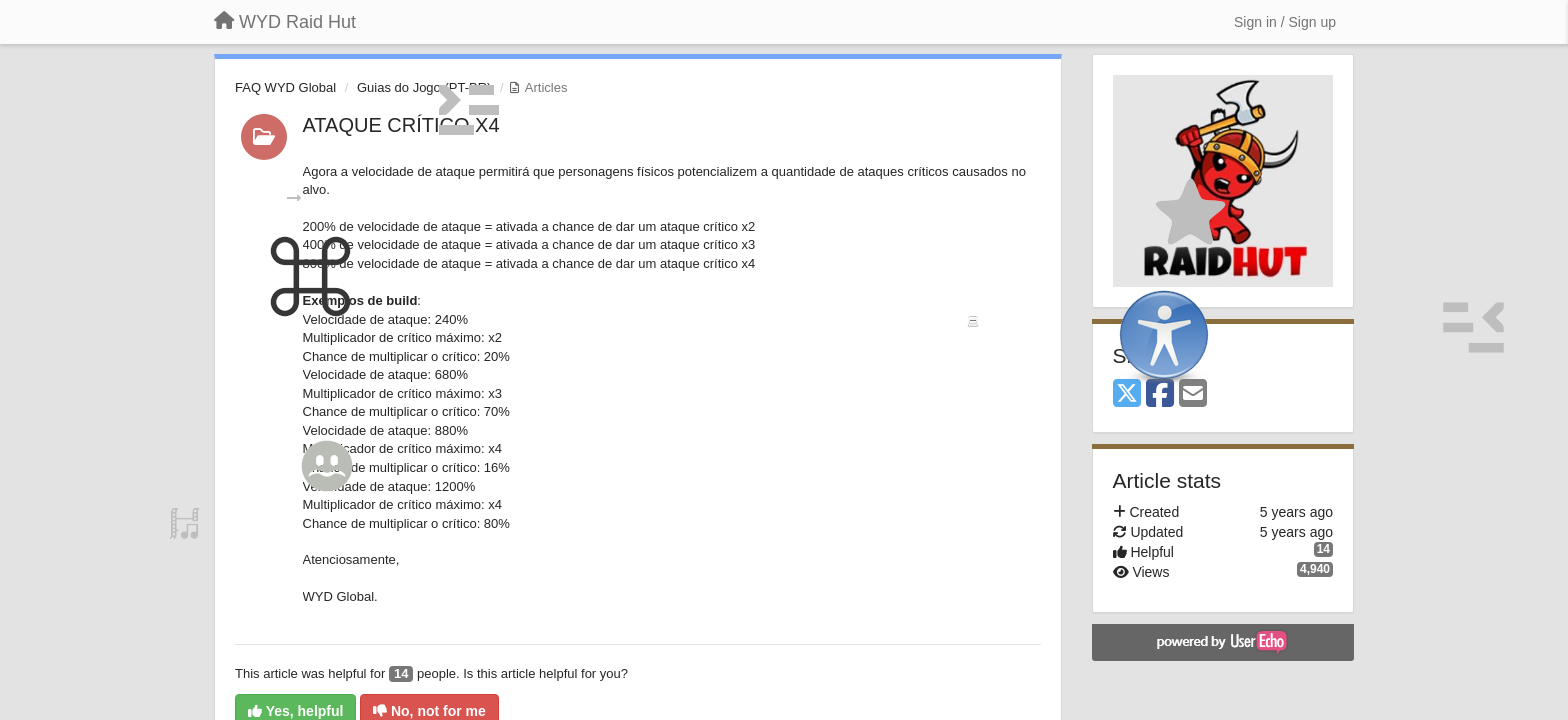 This screenshot has width=1568, height=720. Describe the element at coordinates (1473, 327) in the screenshot. I see `increase text indentation (right-to-left layout)` at that location.